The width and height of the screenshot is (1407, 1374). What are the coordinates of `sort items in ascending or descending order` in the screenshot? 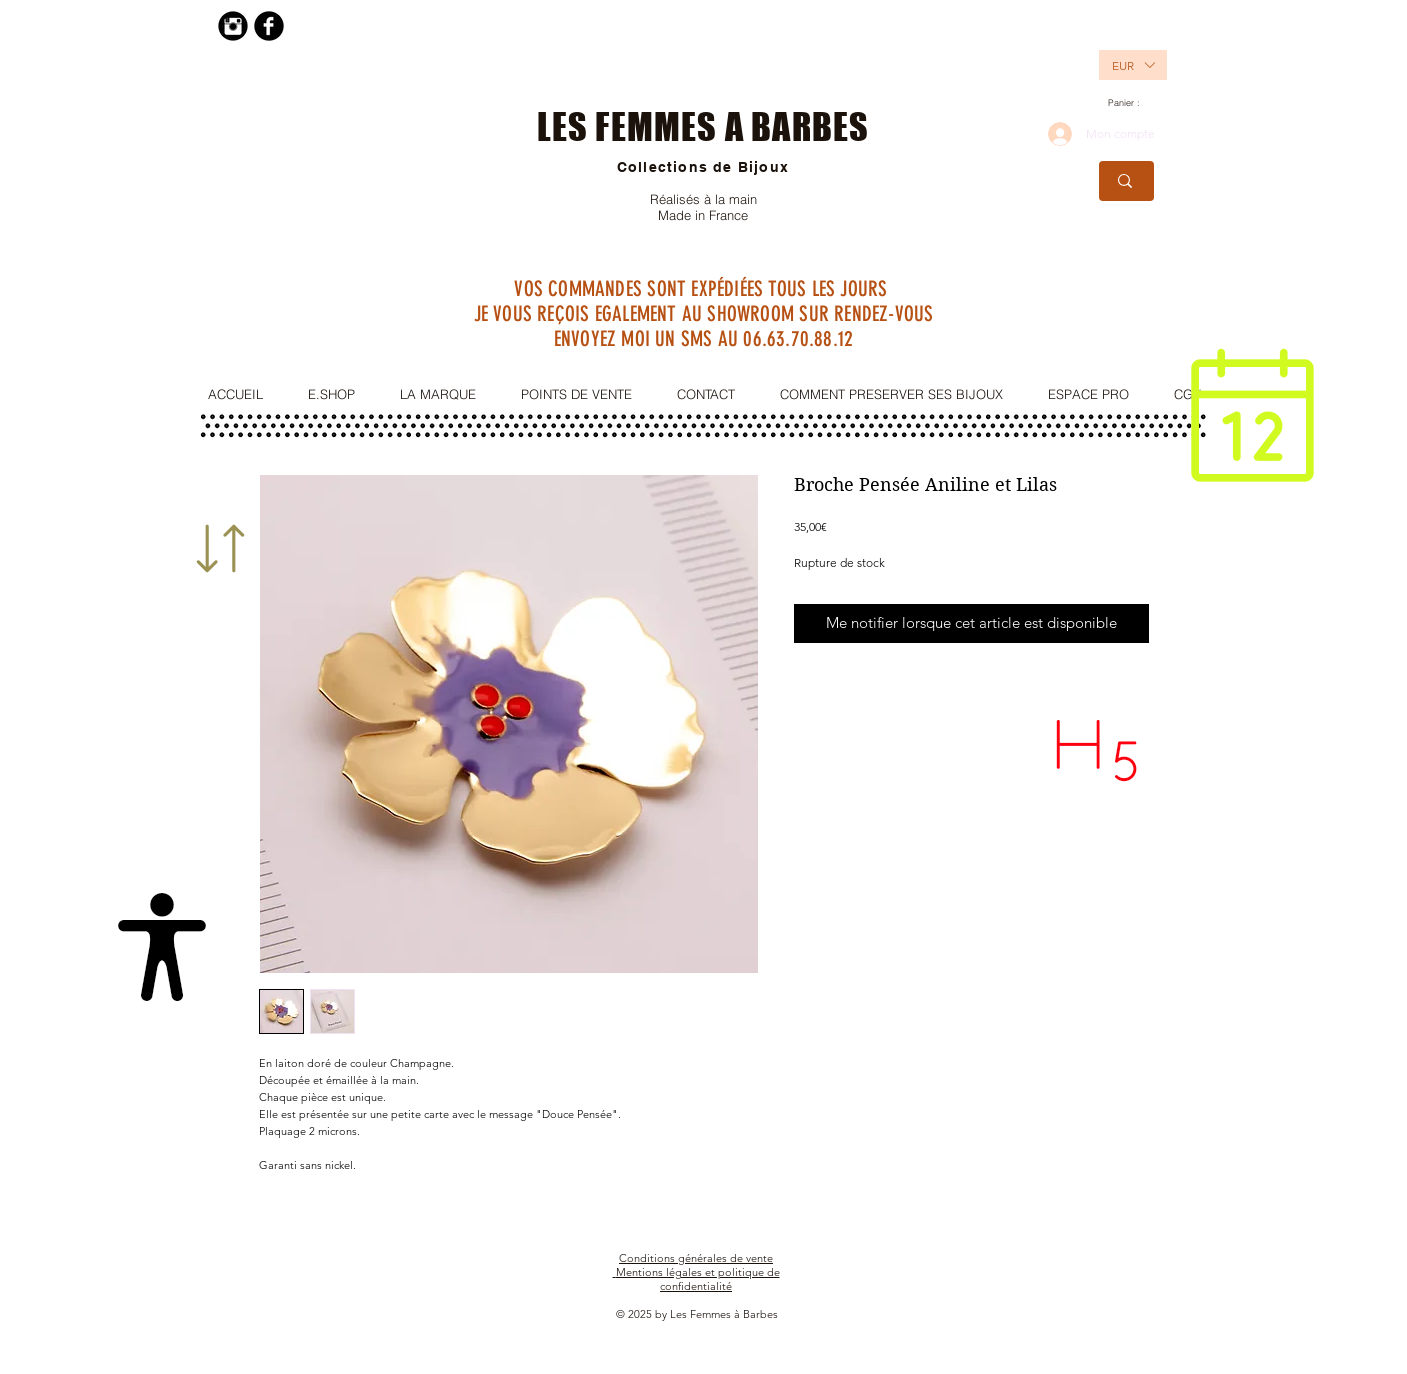 It's located at (220, 548).